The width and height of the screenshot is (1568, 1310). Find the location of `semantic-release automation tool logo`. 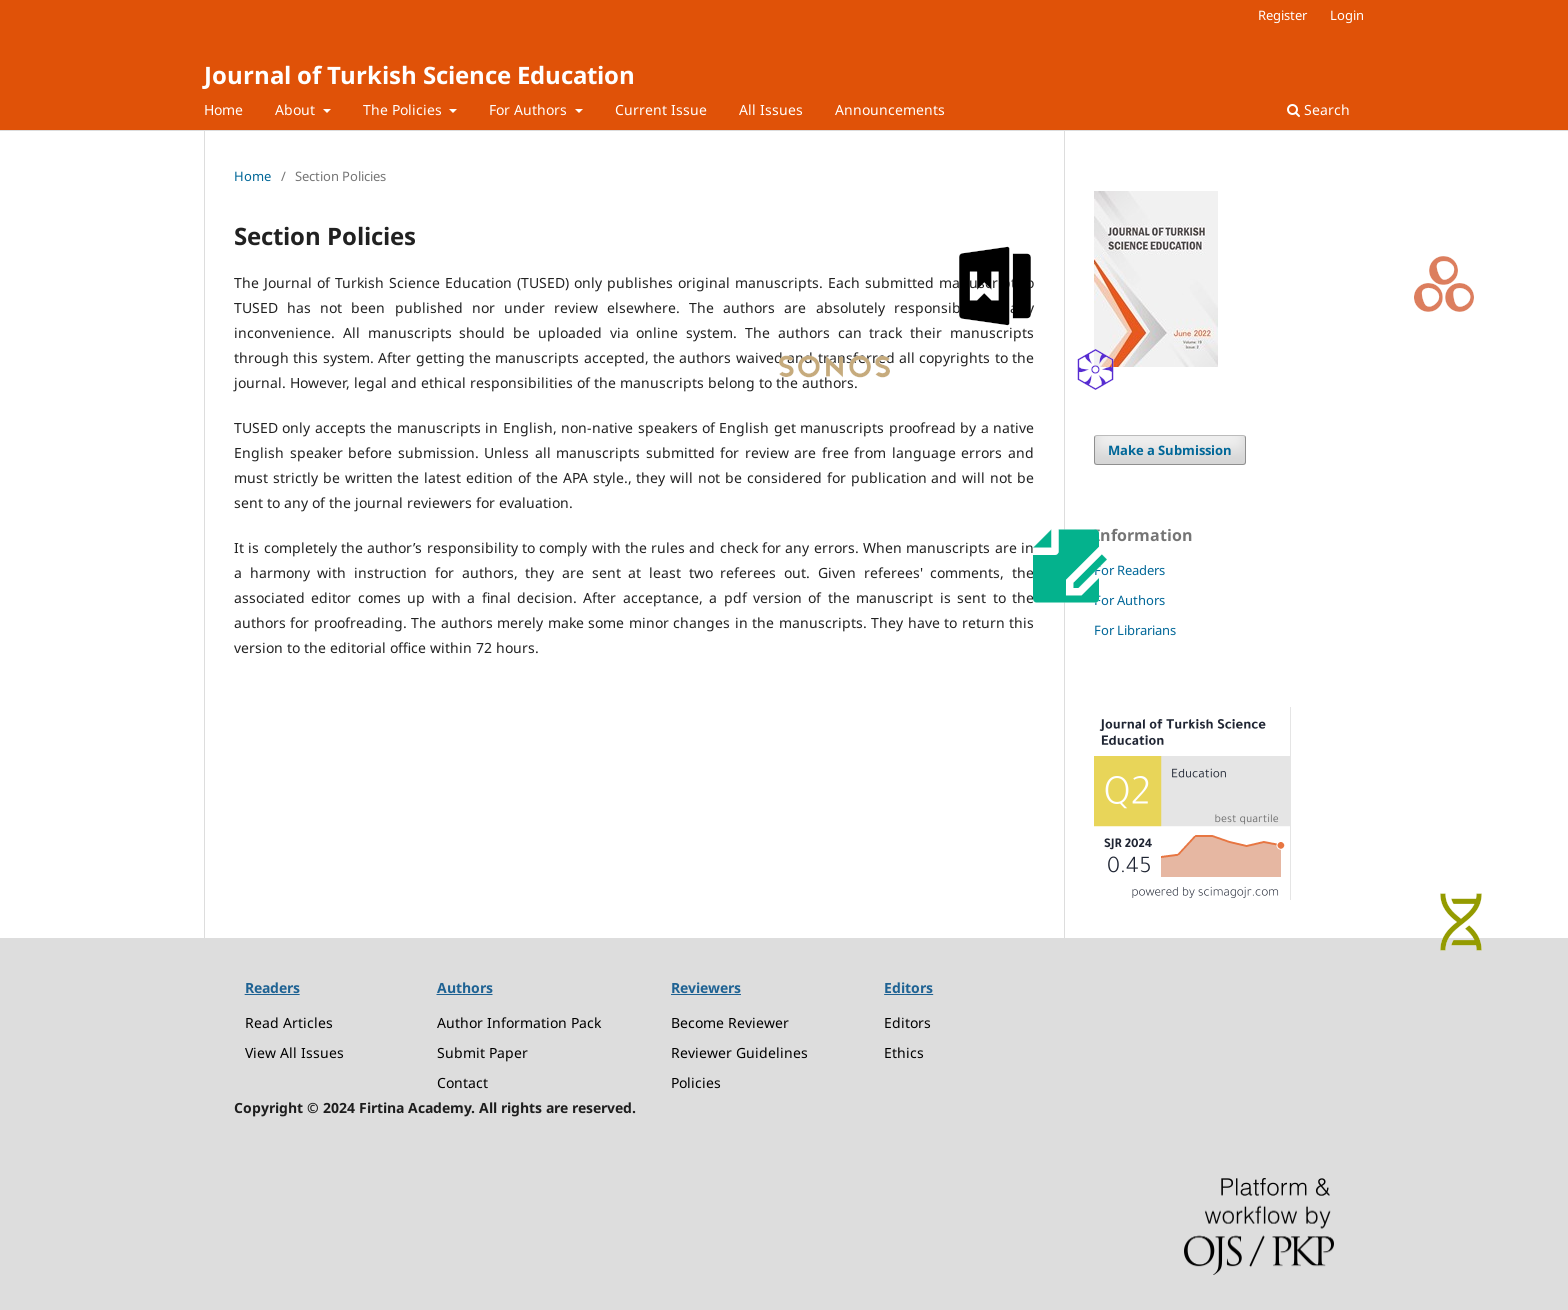

semantic-release automation tool logo is located at coordinates (1095, 369).